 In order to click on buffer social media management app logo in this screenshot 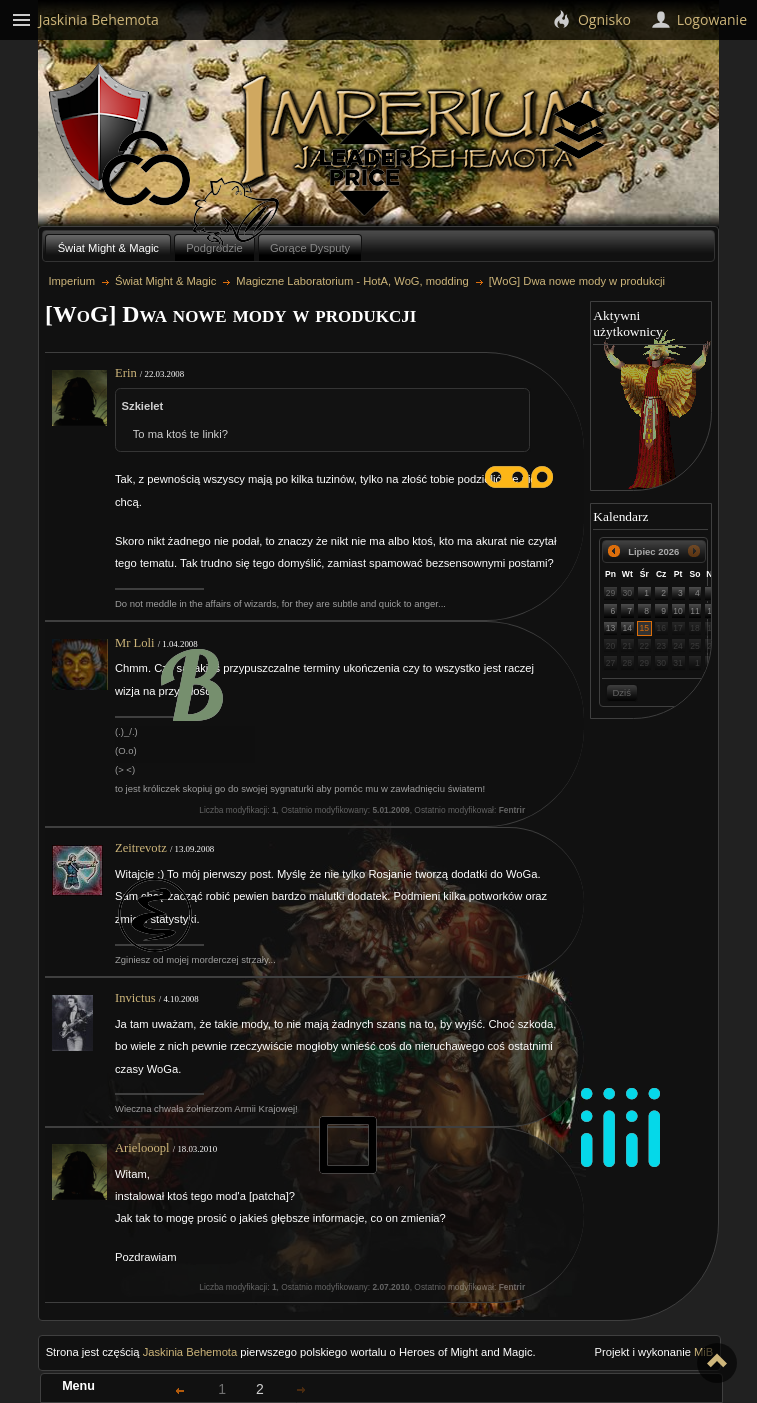, I will do `click(579, 130)`.